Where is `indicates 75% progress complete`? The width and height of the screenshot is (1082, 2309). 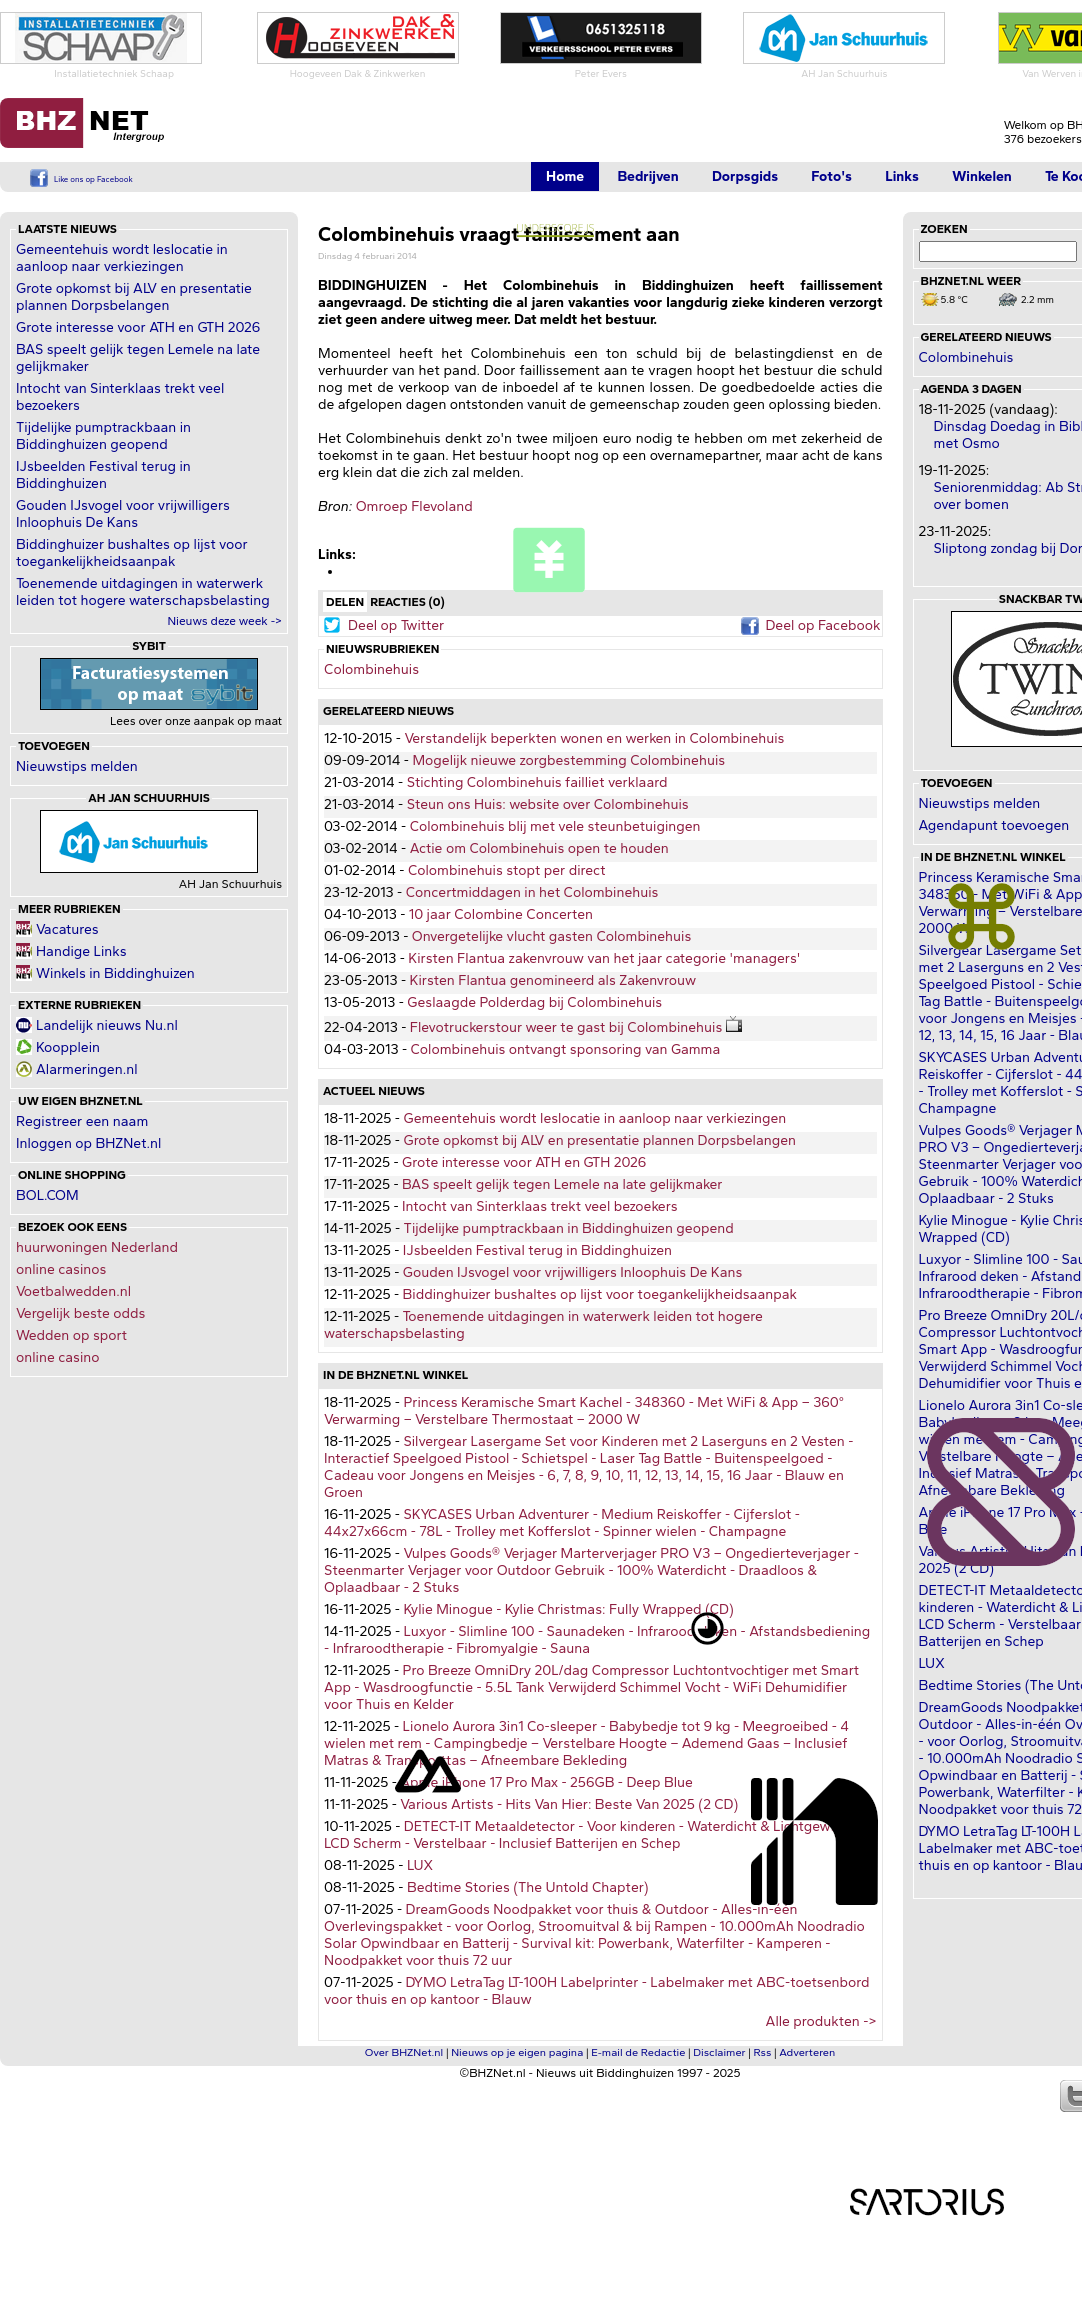 indicates 75% progress complete is located at coordinates (707, 1628).